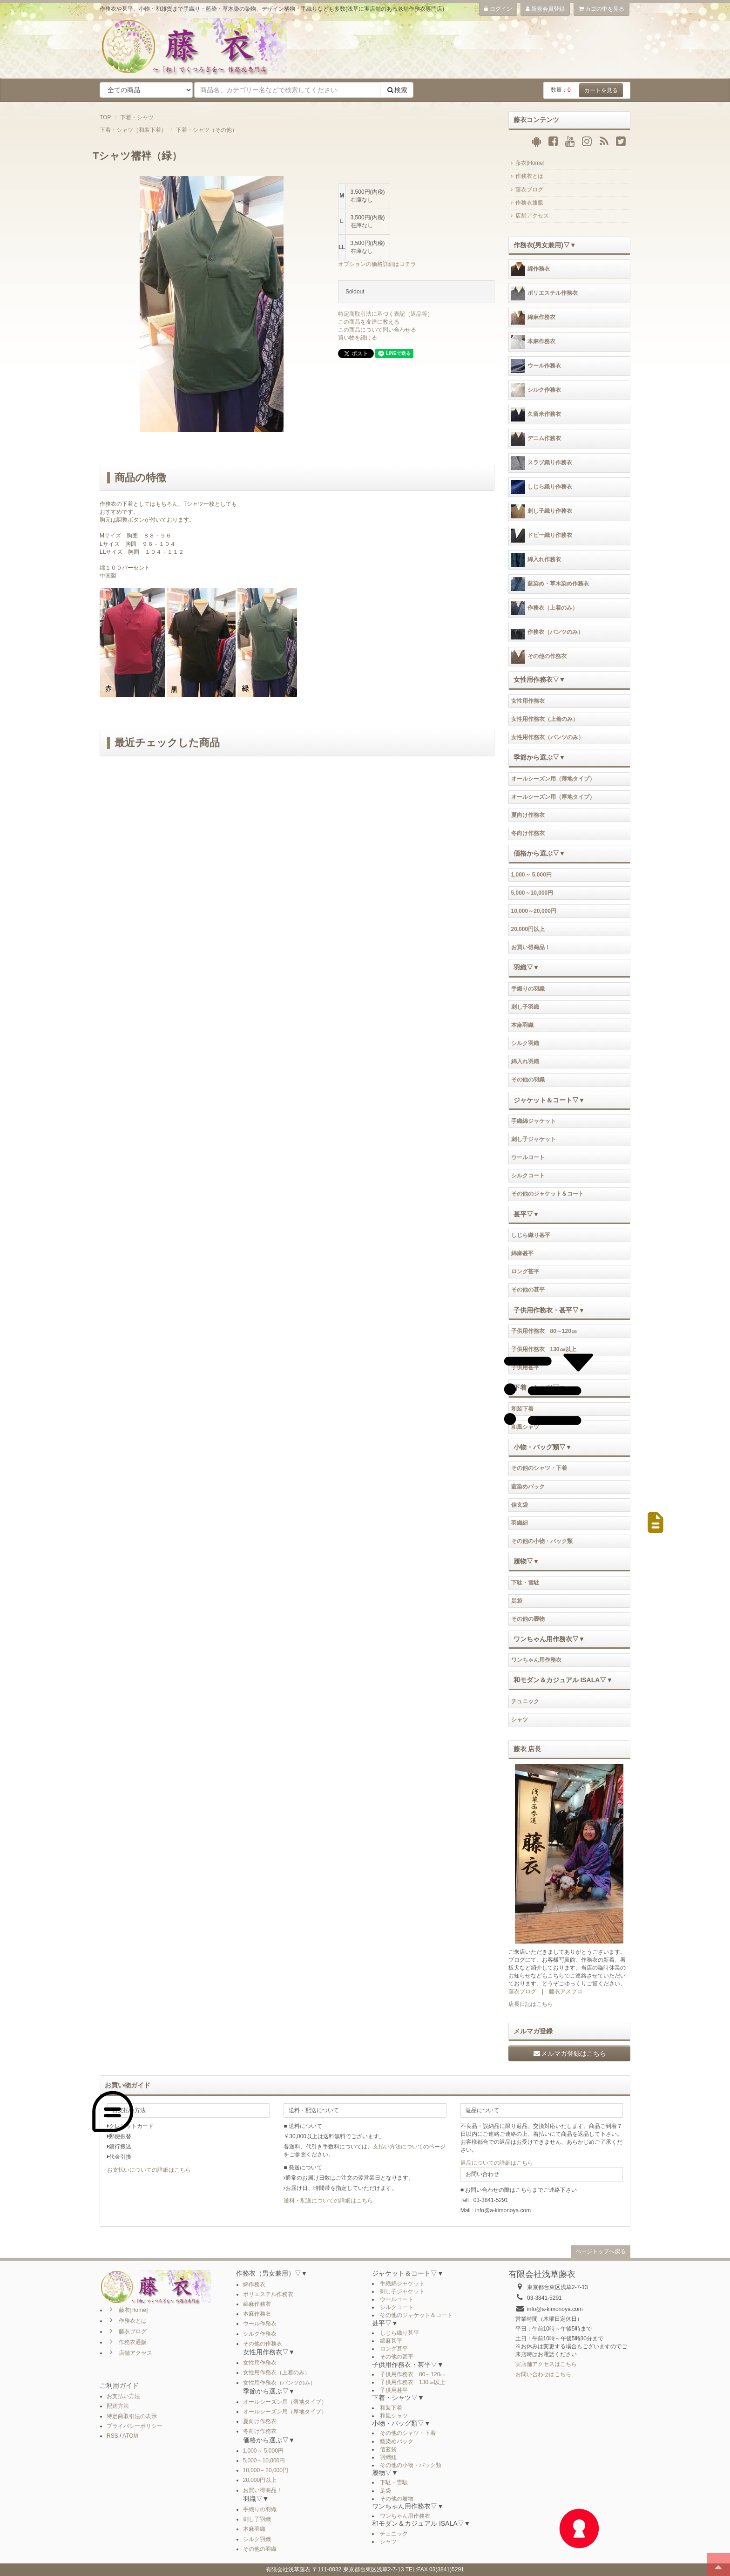 Image resolution: width=730 pixels, height=2576 pixels. Describe the element at coordinates (112, 2112) in the screenshot. I see `open chat or messaging` at that location.